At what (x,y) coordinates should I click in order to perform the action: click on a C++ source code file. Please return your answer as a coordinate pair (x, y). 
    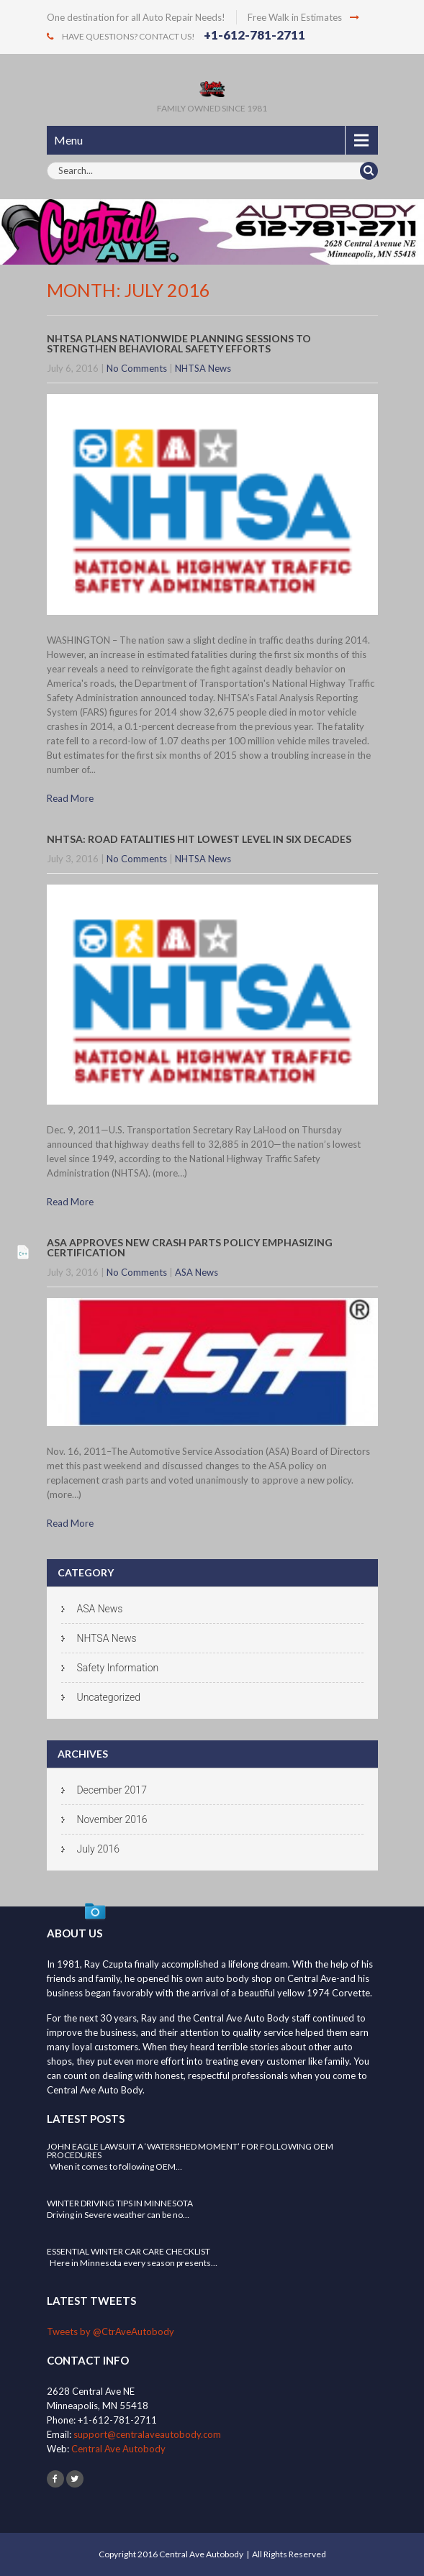
    Looking at the image, I should click on (23, 1252).